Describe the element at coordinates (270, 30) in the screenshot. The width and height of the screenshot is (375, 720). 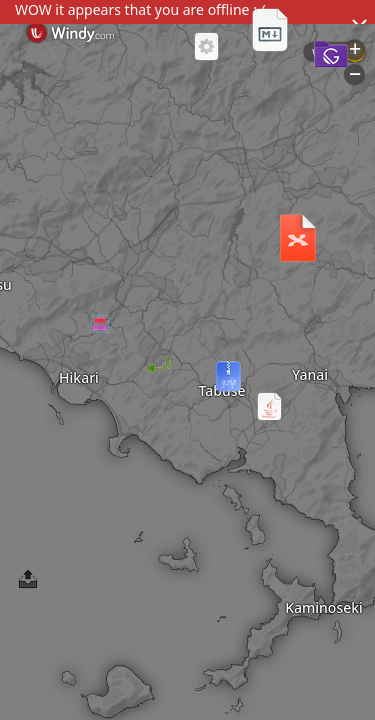
I see `a markdown text file` at that location.